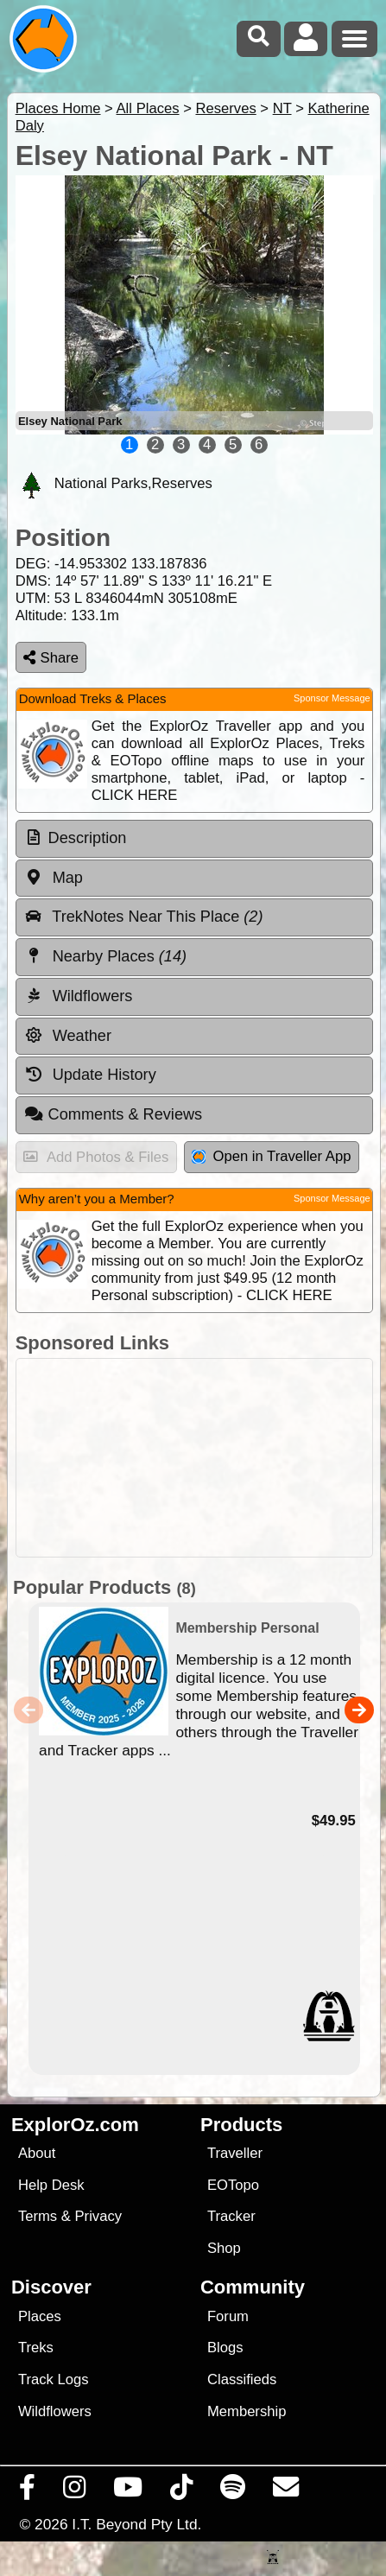  Describe the element at coordinates (329, 2016) in the screenshot. I see `locate nearby water fountains or drinking water` at that location.